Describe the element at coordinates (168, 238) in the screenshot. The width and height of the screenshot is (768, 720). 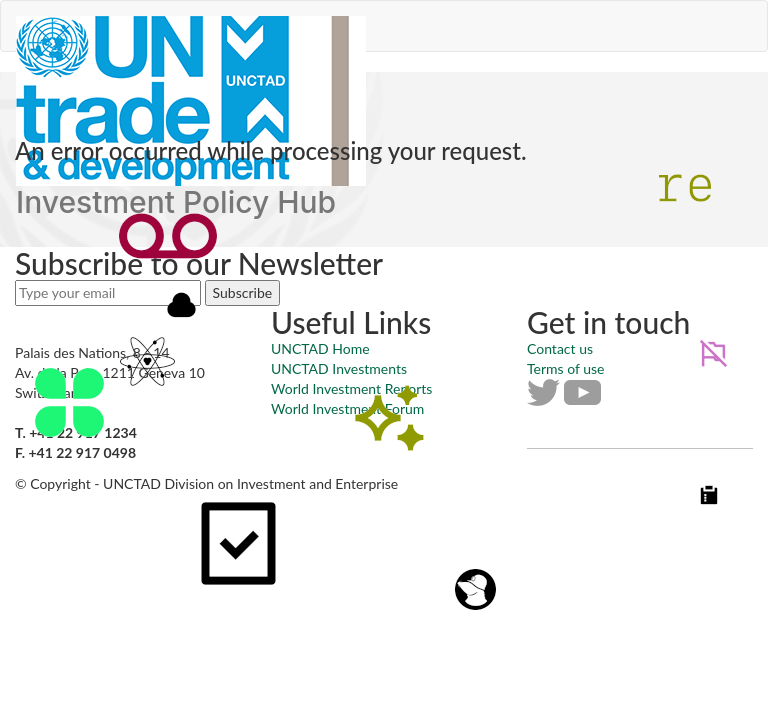
I see `access voicemail messages` at that location.